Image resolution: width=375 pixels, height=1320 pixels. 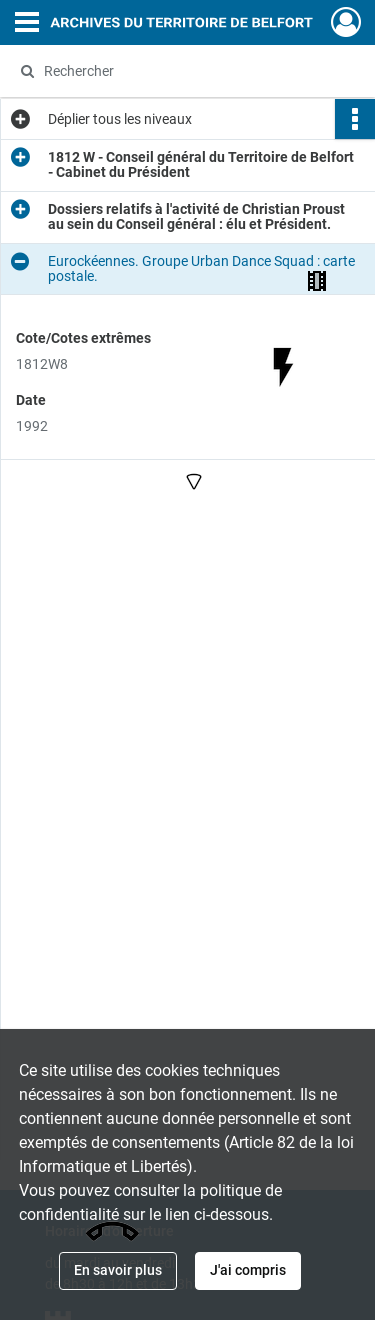 I want to click on indicates a cone or triangular marker, so click(x=194, y=482).